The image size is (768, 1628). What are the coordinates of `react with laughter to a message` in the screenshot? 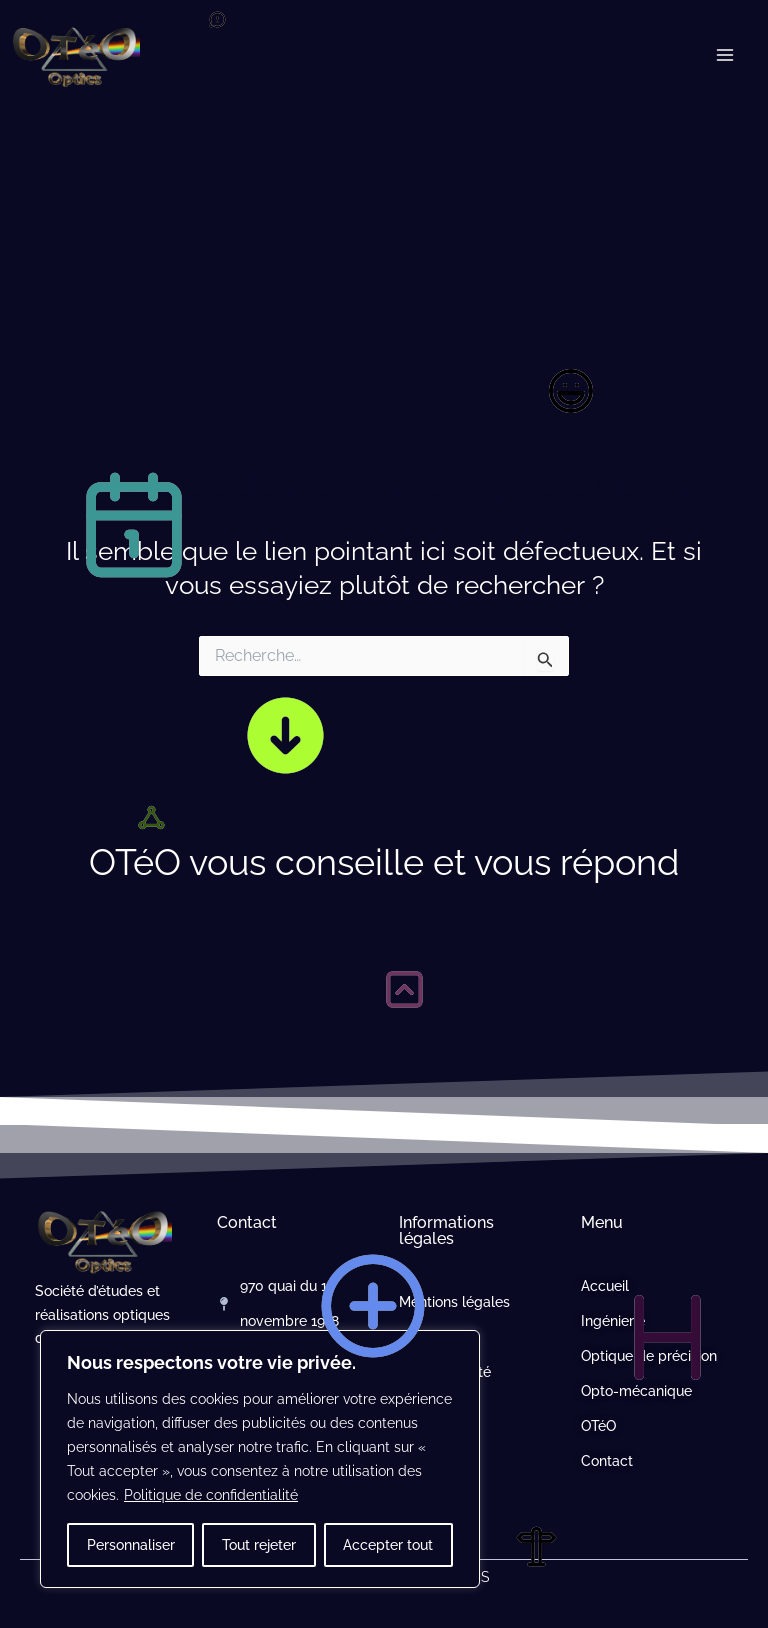 It's located at (571, 391).